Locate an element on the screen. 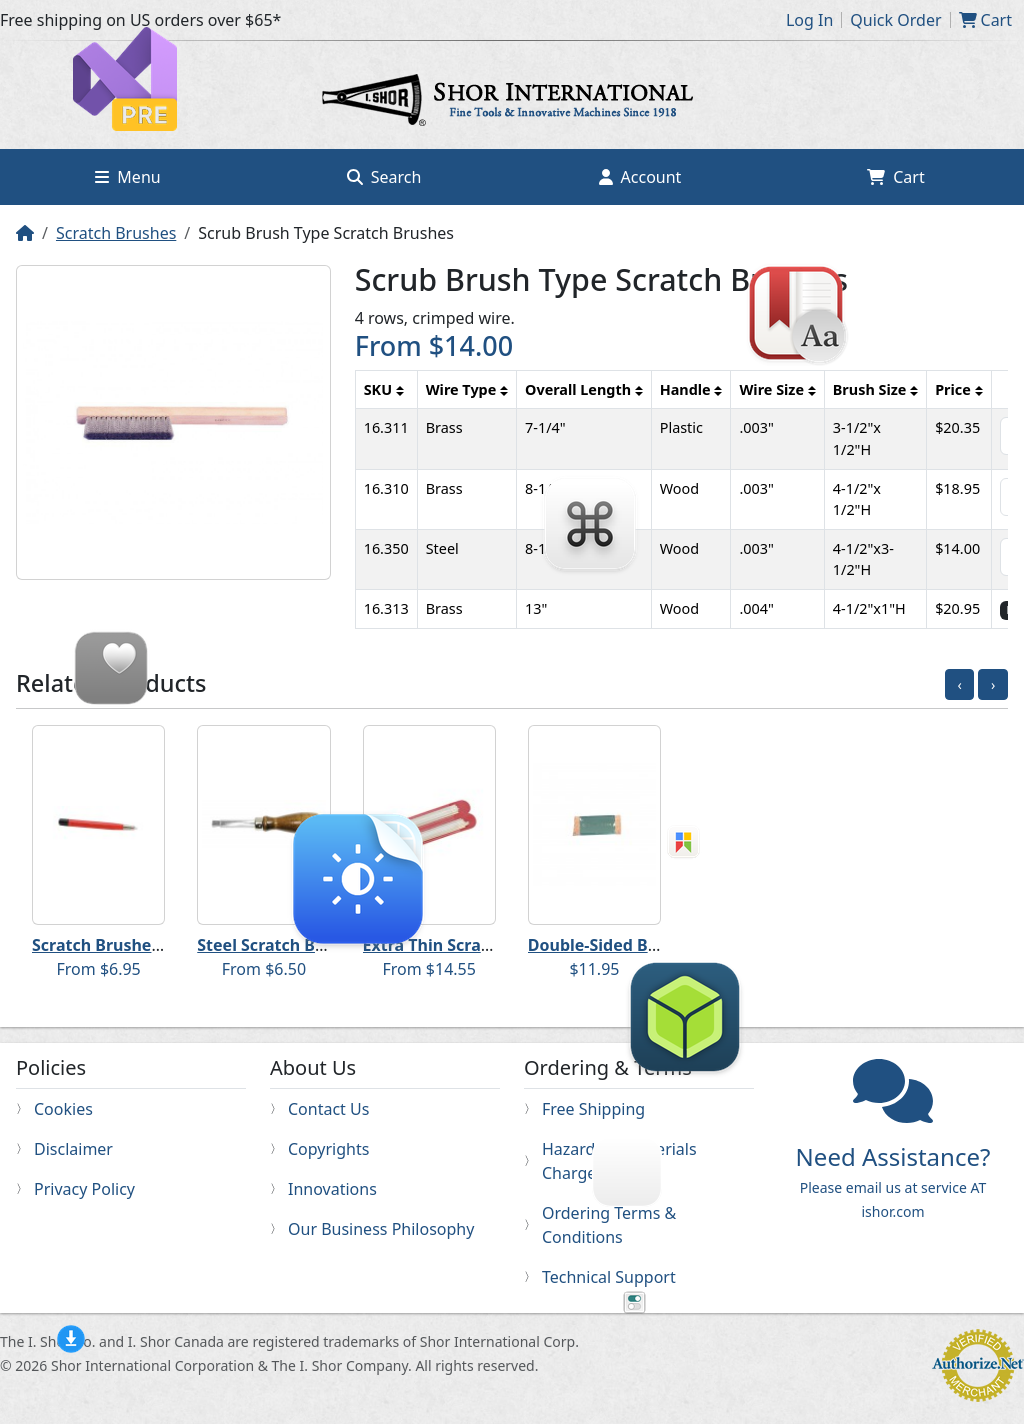 This screenshot has width=1024, height=1424. open gnome tweaks settings is located at coordinates (634, 1302).